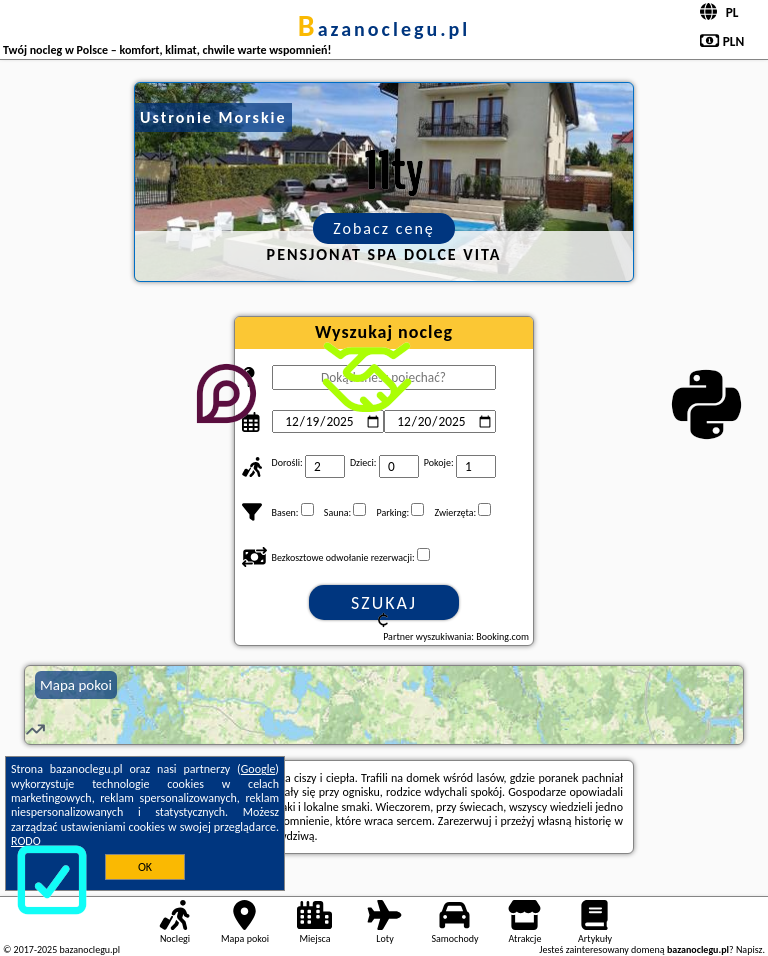  I want to click on indicates a price or cost in cents, so click(383, 620).